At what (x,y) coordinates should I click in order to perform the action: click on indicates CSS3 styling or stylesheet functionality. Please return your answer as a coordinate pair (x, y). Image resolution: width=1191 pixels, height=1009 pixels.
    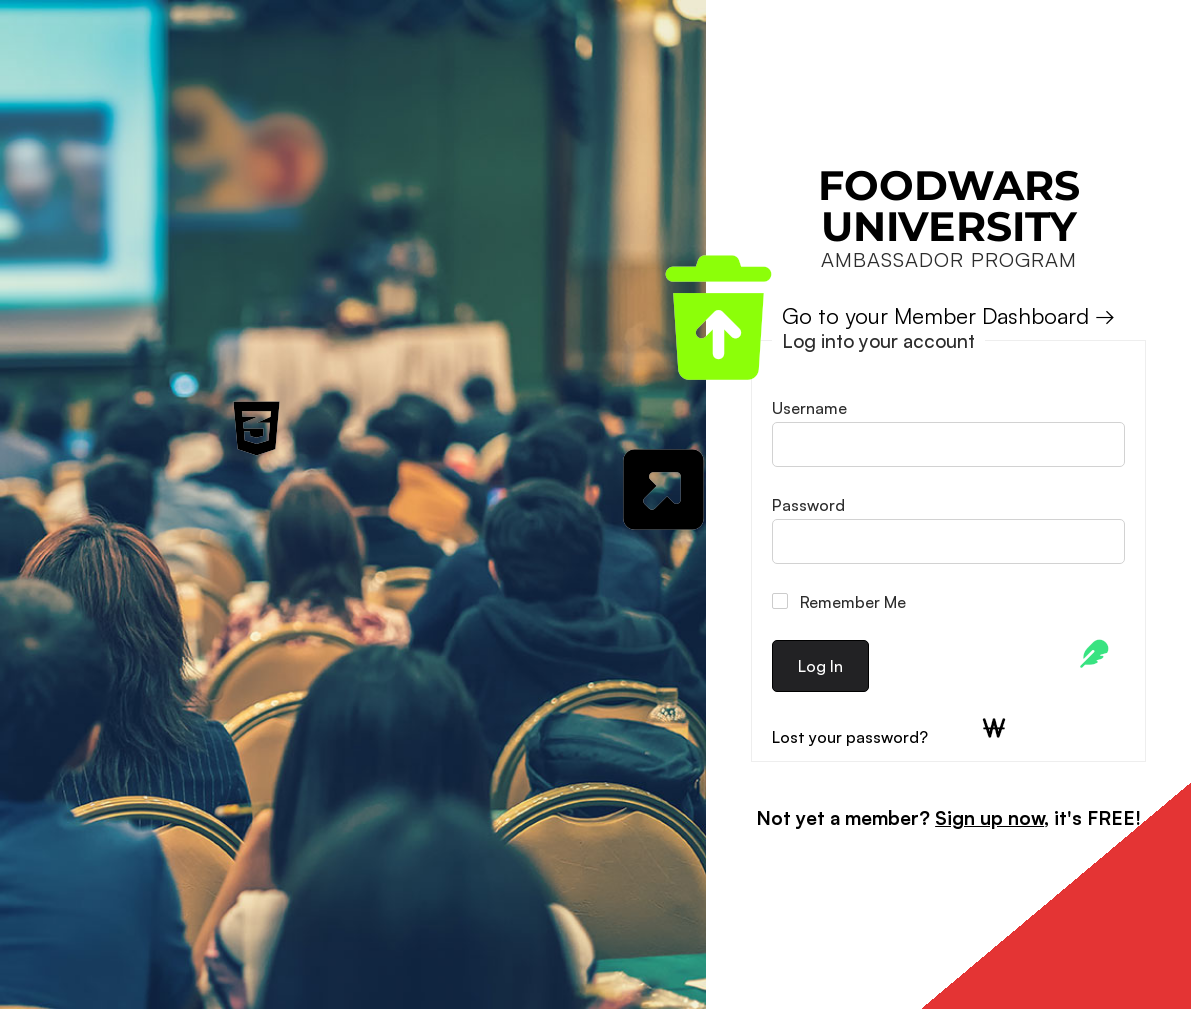
    Looking at the image, I should click on (256, 428).